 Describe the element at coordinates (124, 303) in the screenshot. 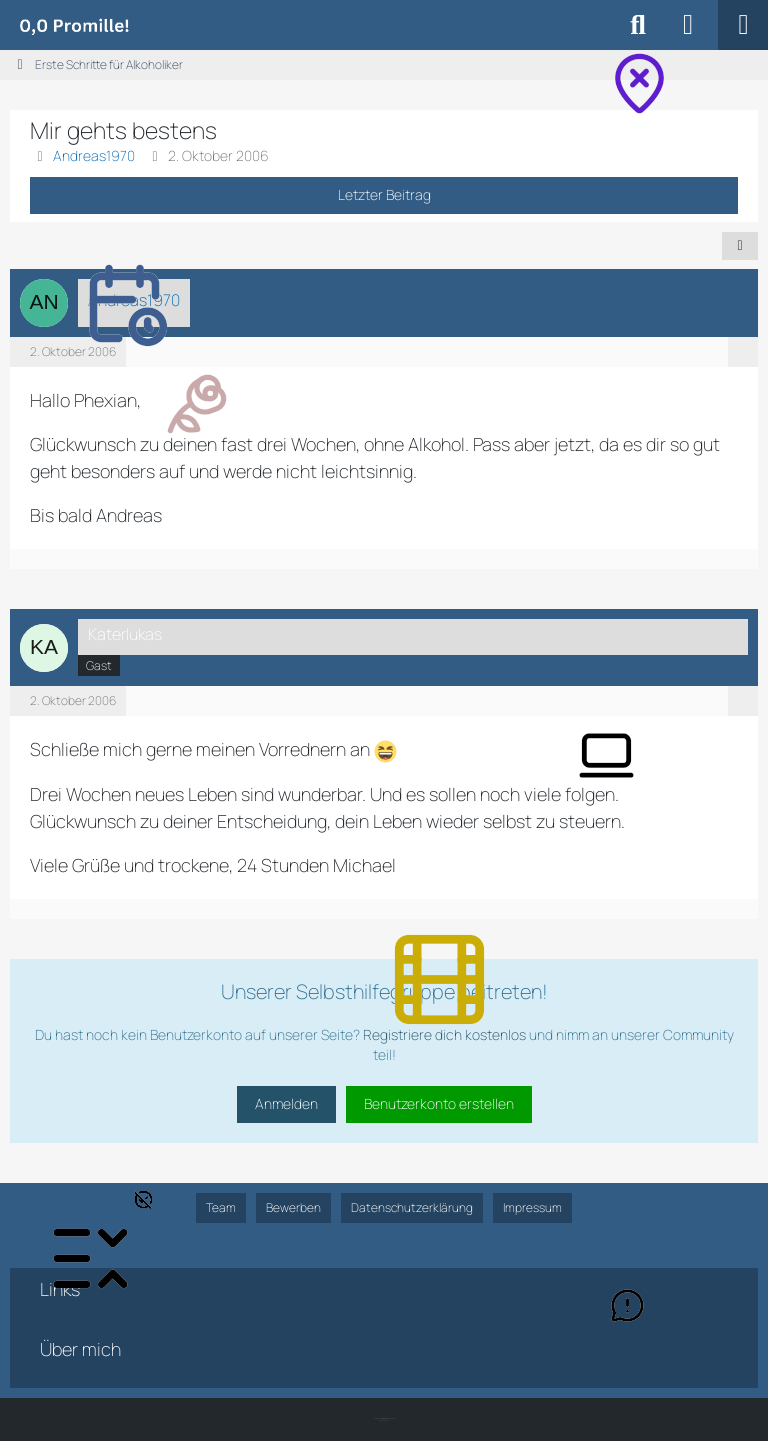

I see `schedule an event with a specific time` at that location.